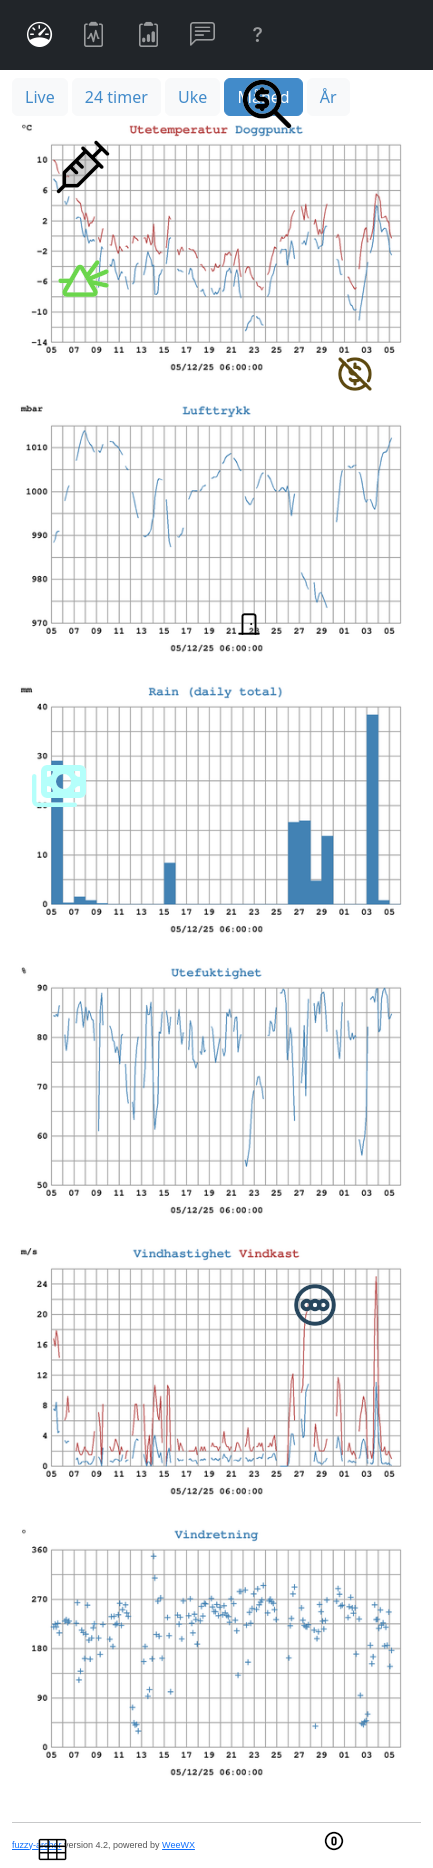 The image size is (433, 1868). What do you see at coordinates (83, 167) in the screenshot?
I see `access vaccination or medical records` at bounding box center [83, 167].